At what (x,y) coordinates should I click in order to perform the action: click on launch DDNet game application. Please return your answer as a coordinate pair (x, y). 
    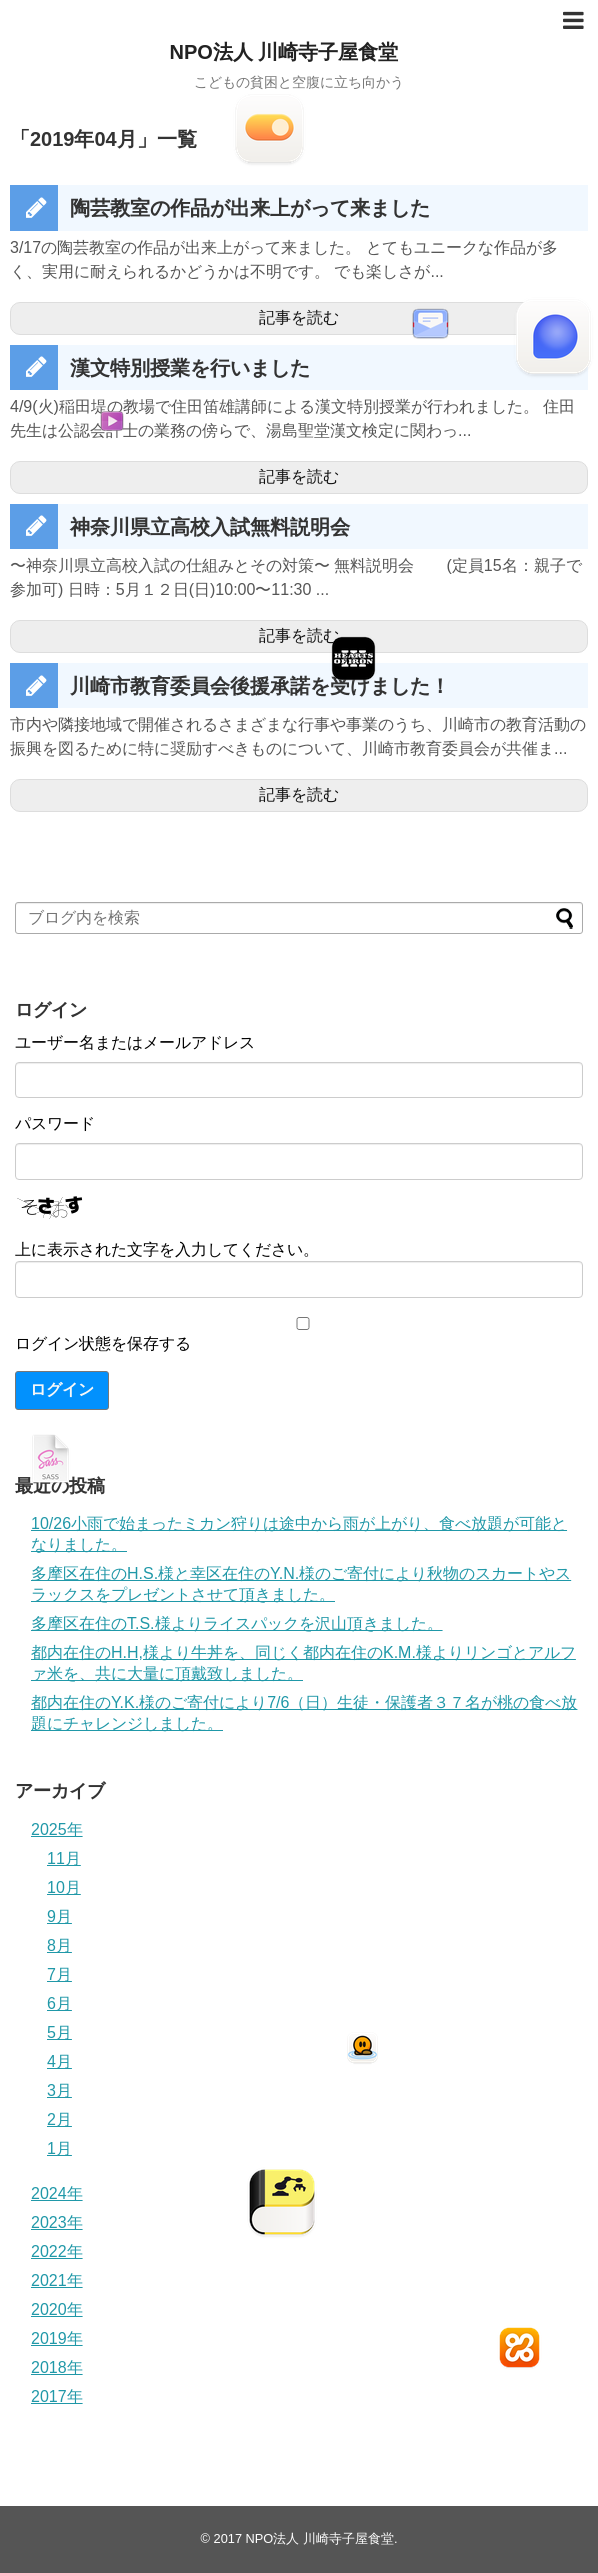
    Looking at the image, I should click on (362, 2047).